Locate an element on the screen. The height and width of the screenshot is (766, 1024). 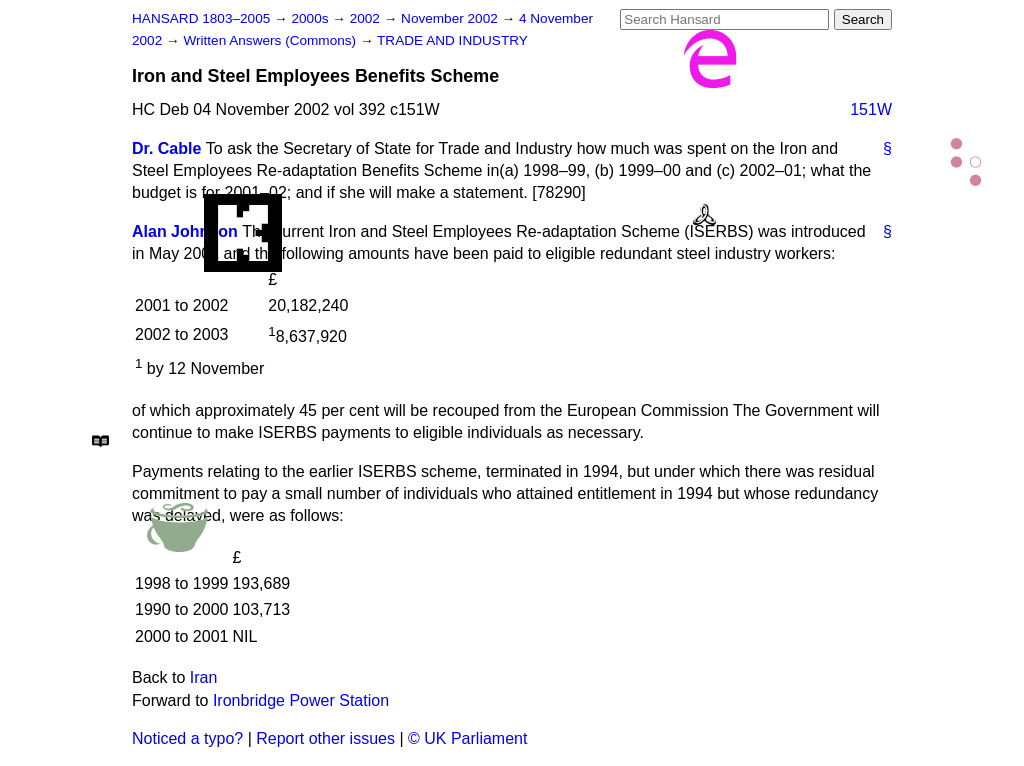
visit readme documentation platform is located at coordinates (100, 441).